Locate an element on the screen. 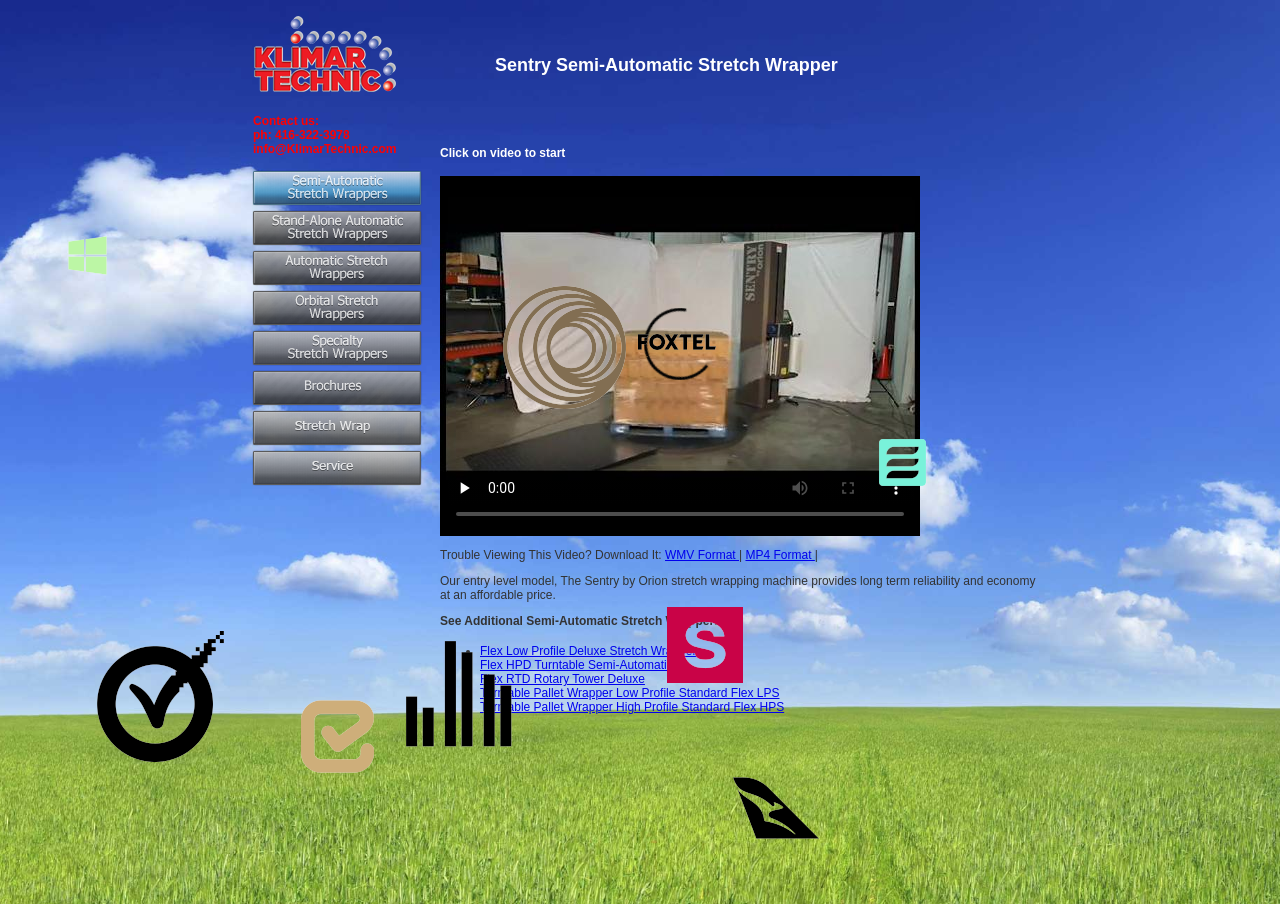 Image resolution: width=1280 pixels, height=904 pixels. open the Foxtel streaming app is located at coordinates (677, 342).